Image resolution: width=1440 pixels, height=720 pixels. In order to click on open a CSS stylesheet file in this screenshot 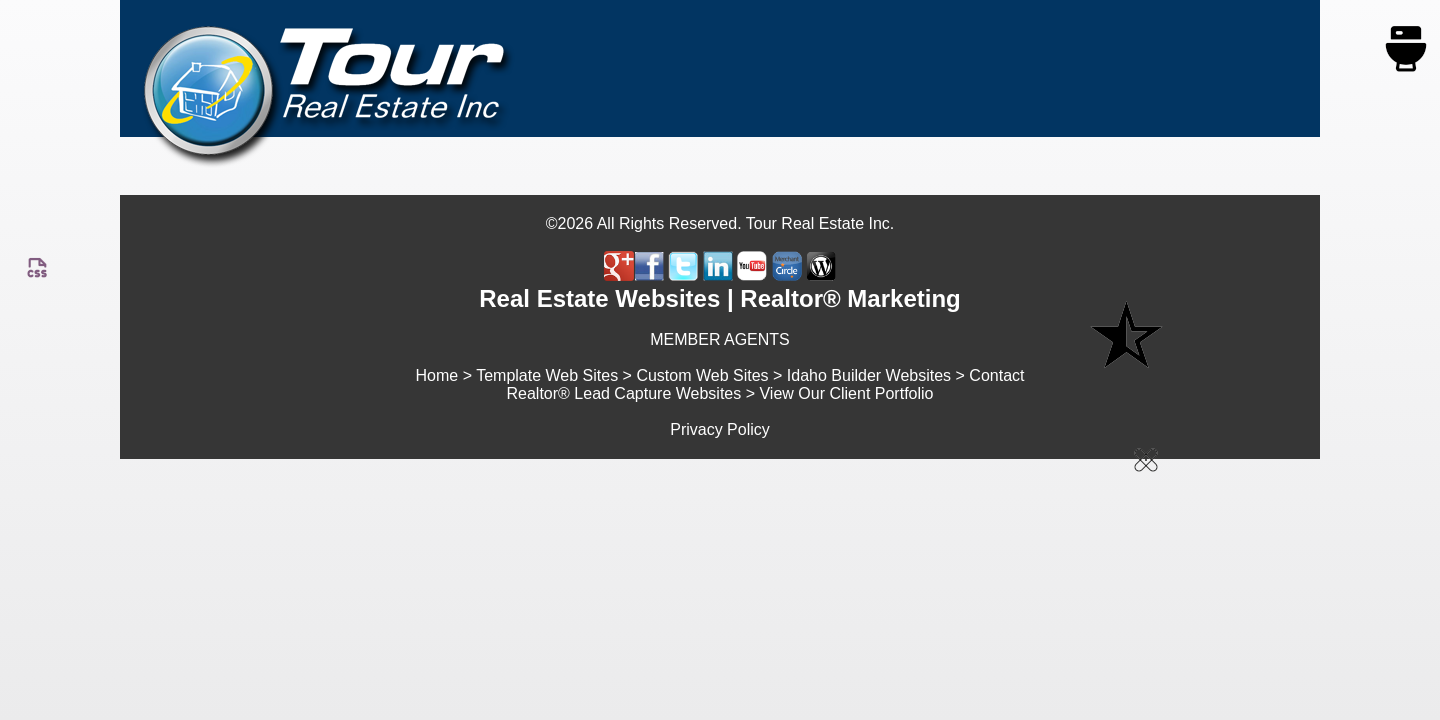, I will do `click(37, 268)`.